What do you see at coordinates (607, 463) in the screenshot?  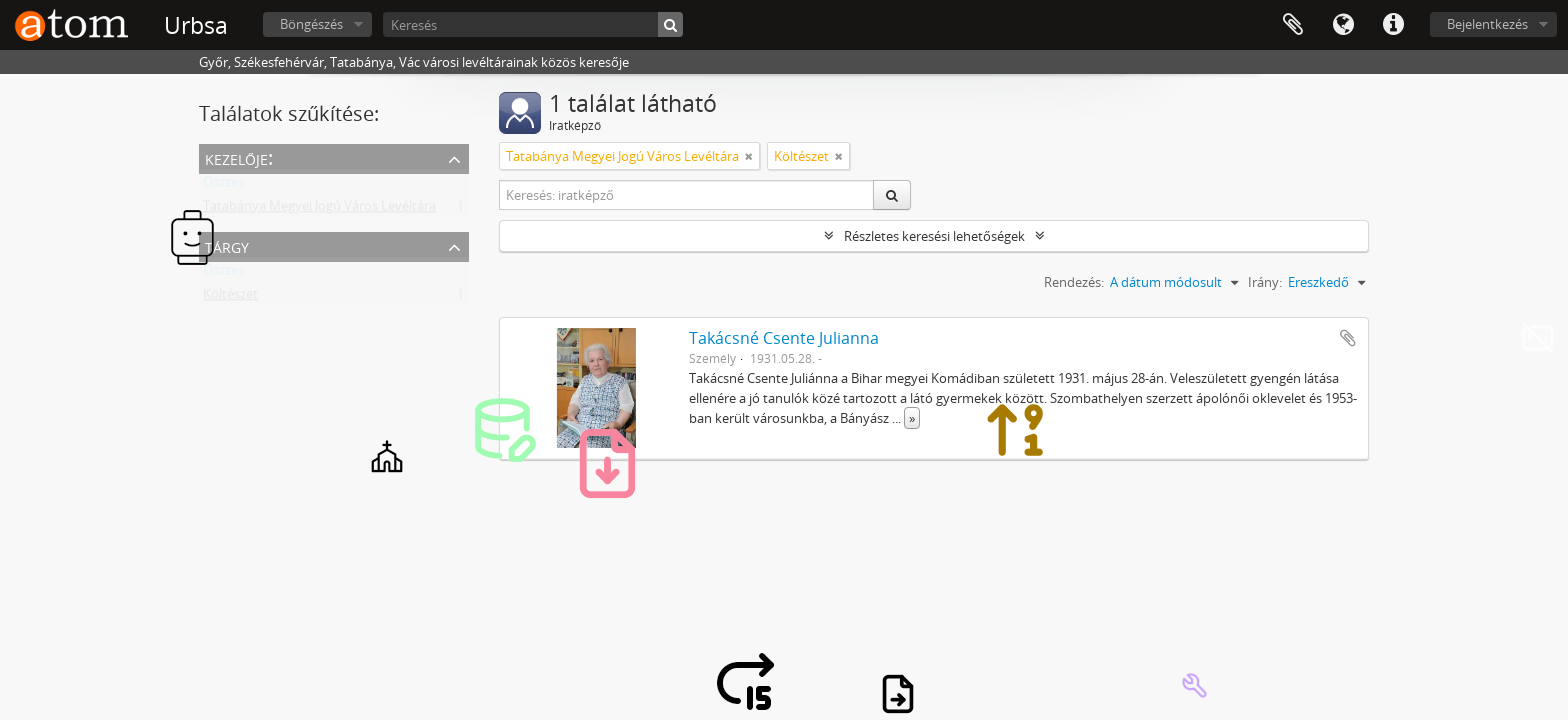 I see `download a file to your device` at bounding box center [607, 463].